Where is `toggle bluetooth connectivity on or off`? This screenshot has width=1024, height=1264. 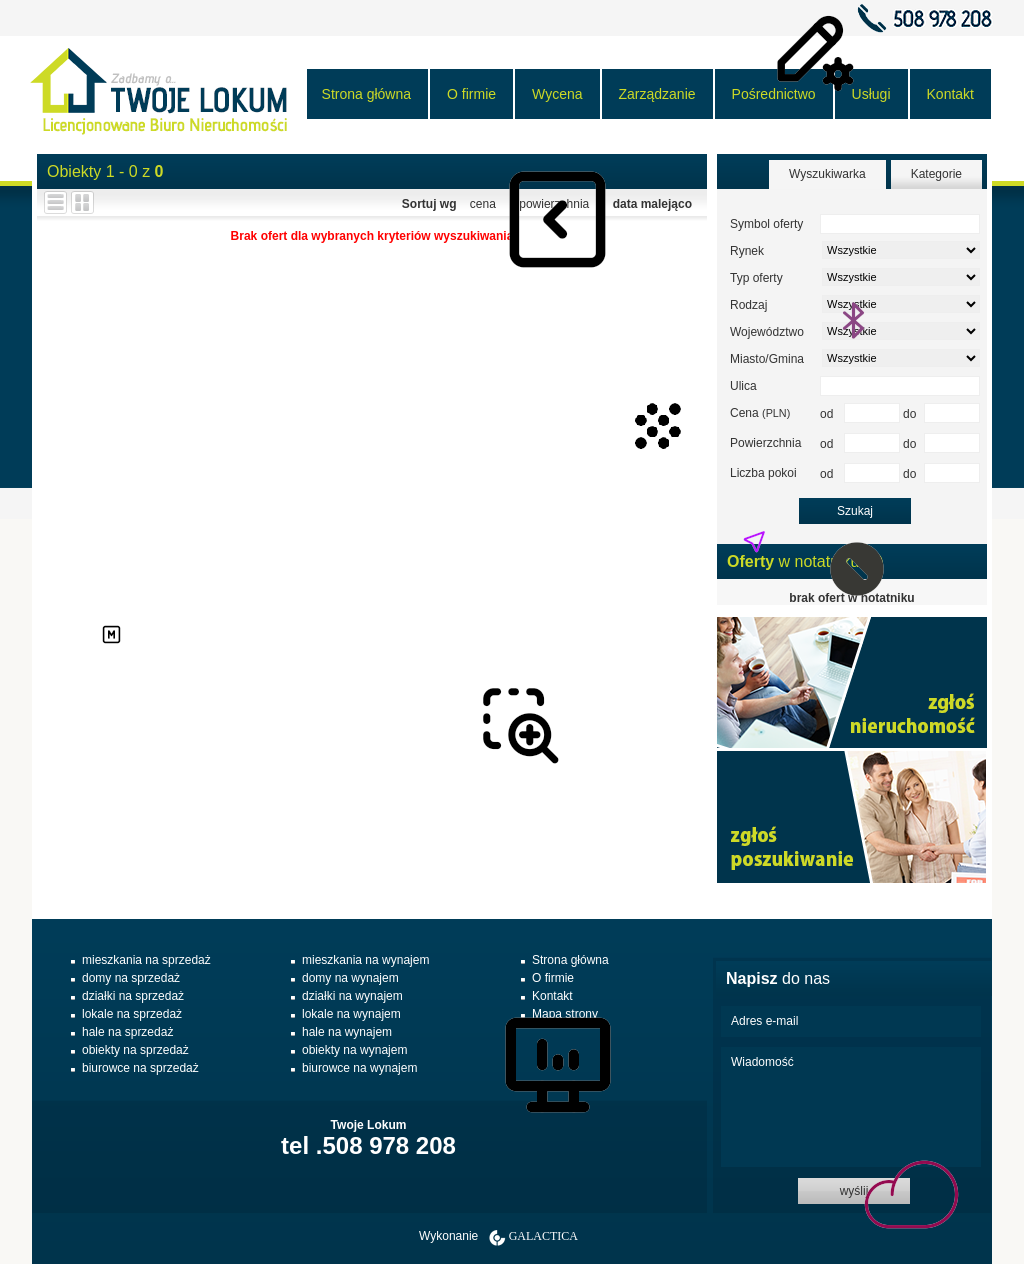
toggle bluetooth connectivity on or off is located at coordinates (853, 320).